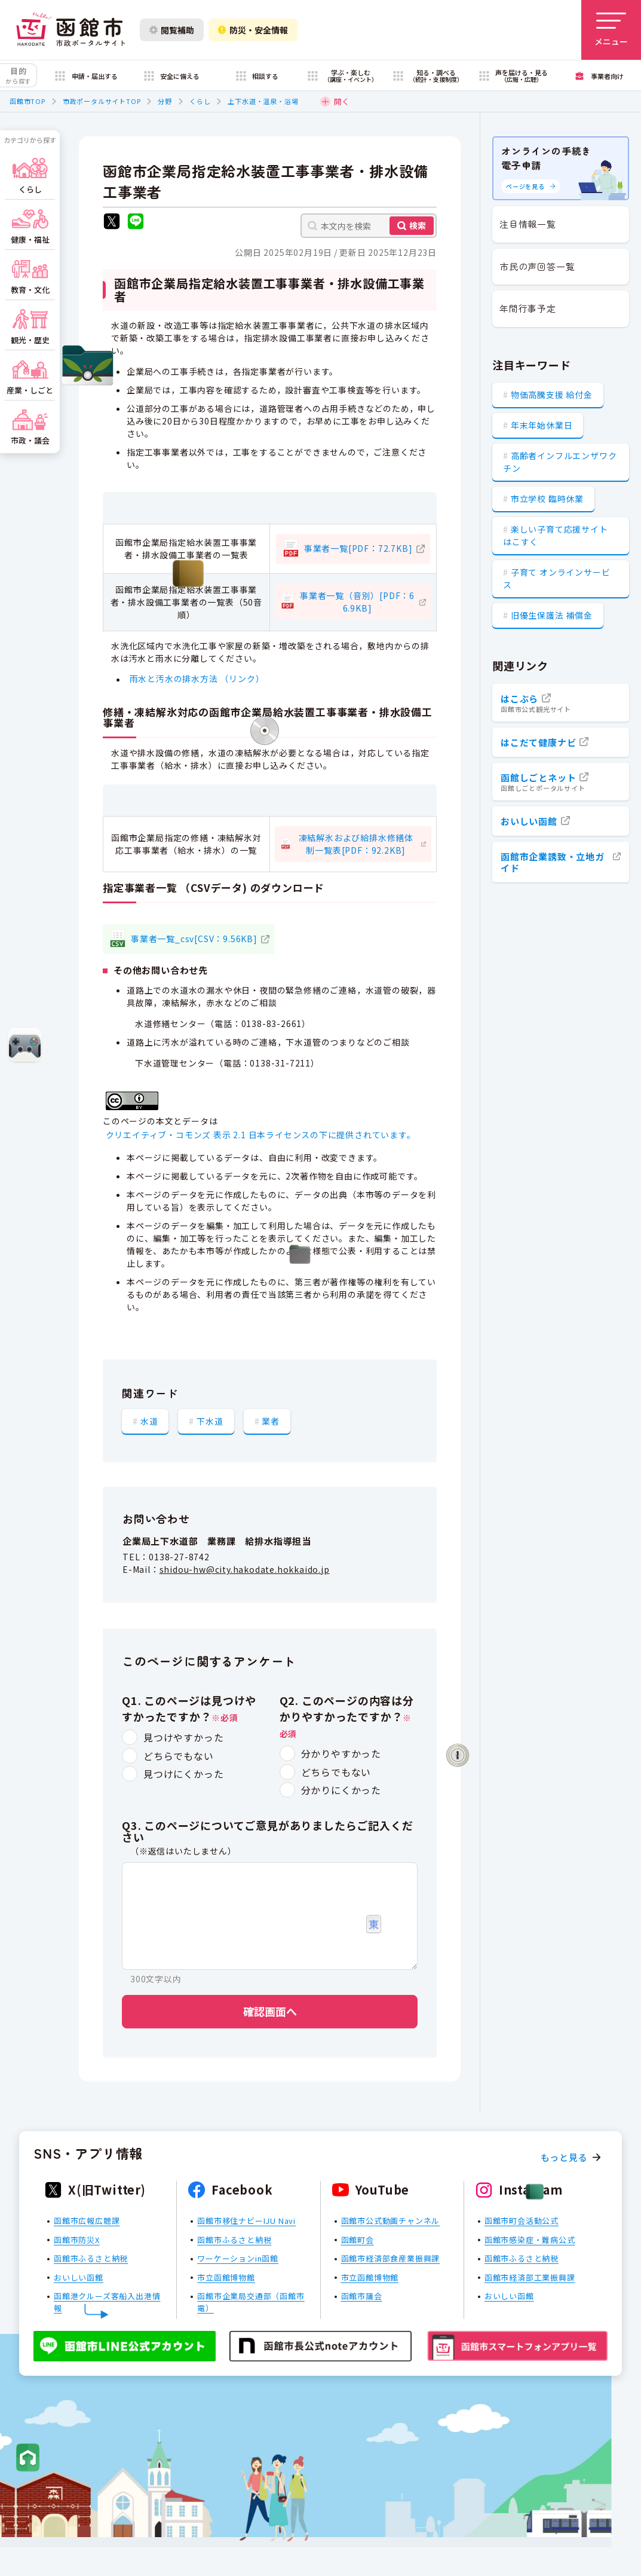 Image resolution: width=641 pixels, height=2576 pixels. I want to click on an LMMS music project file, so click(27, 2457).